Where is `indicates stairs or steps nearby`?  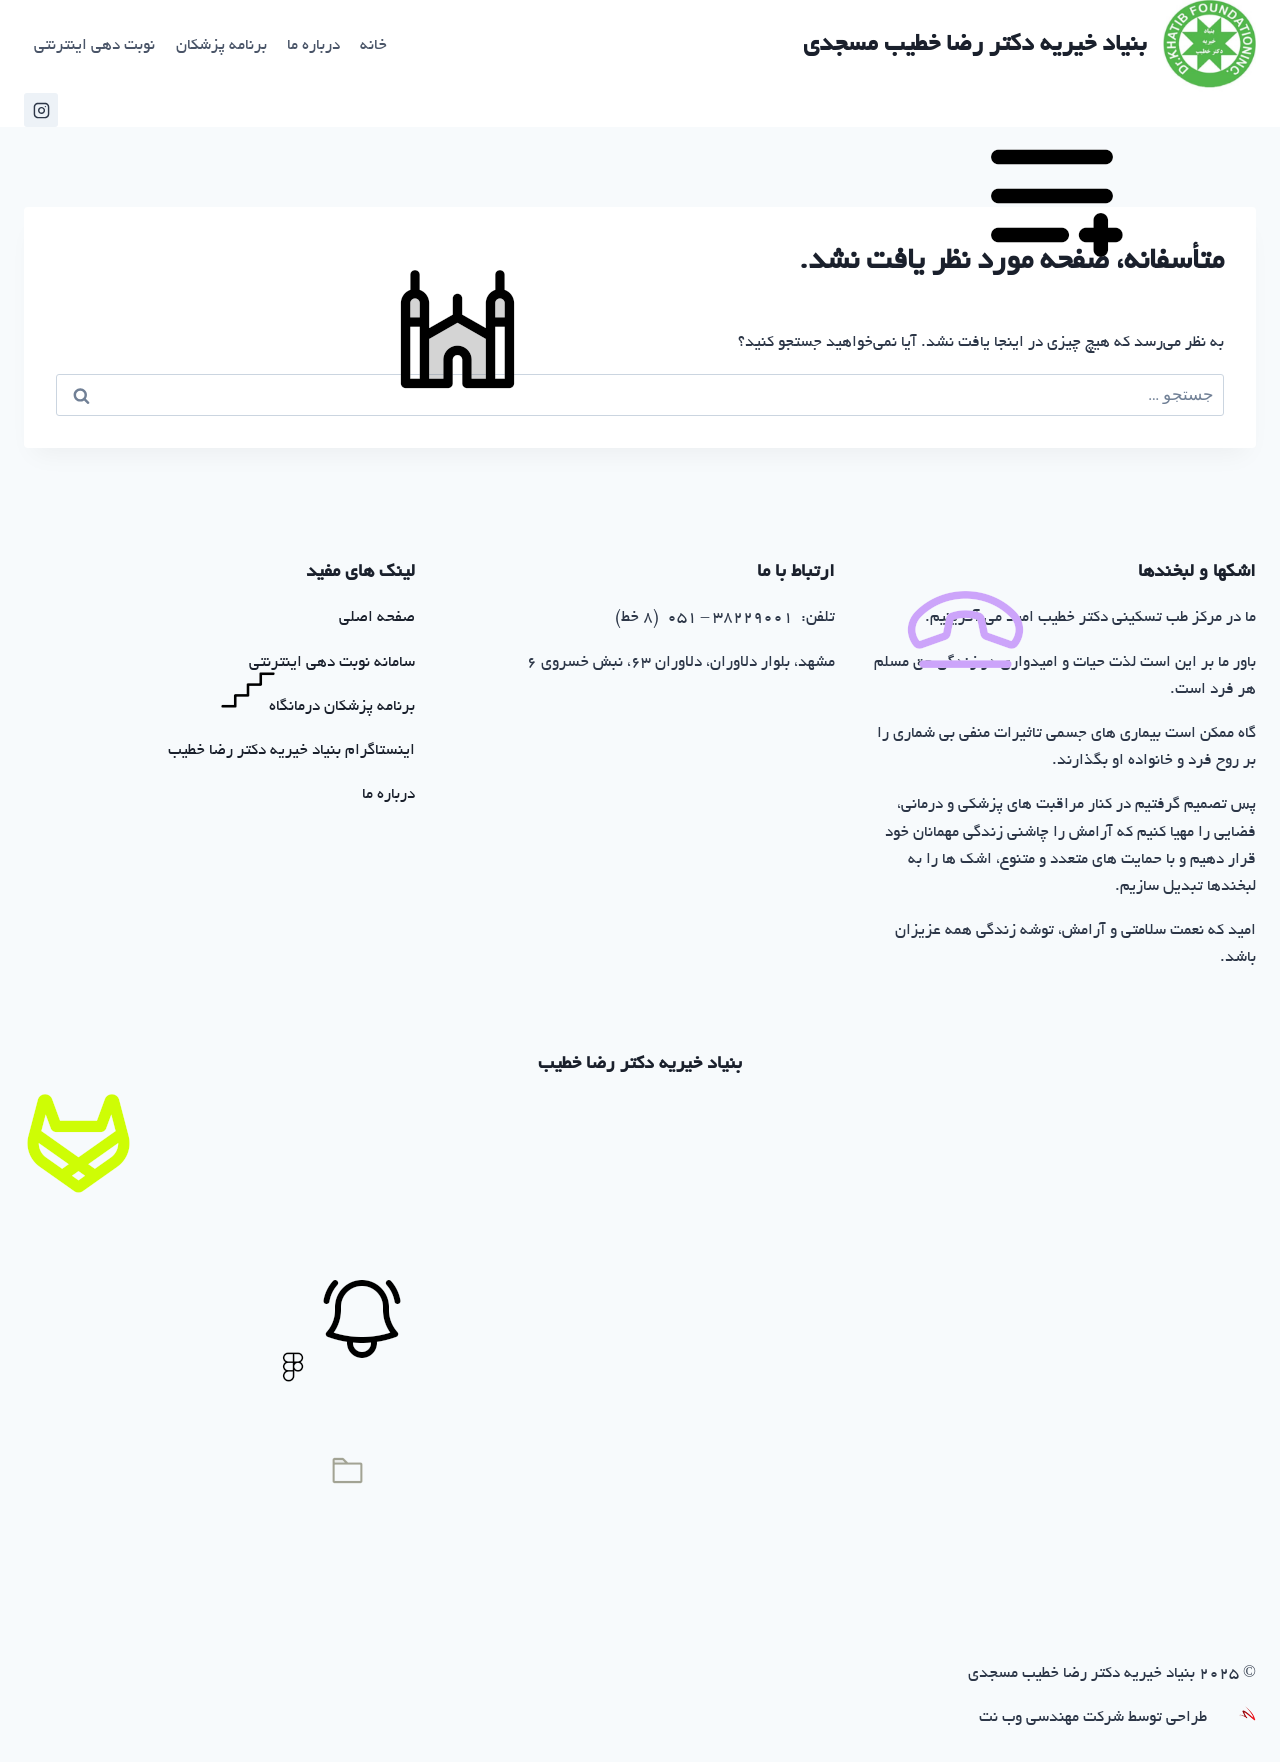
indicates stairs or steps nearby is located at coordinates (248, 690).